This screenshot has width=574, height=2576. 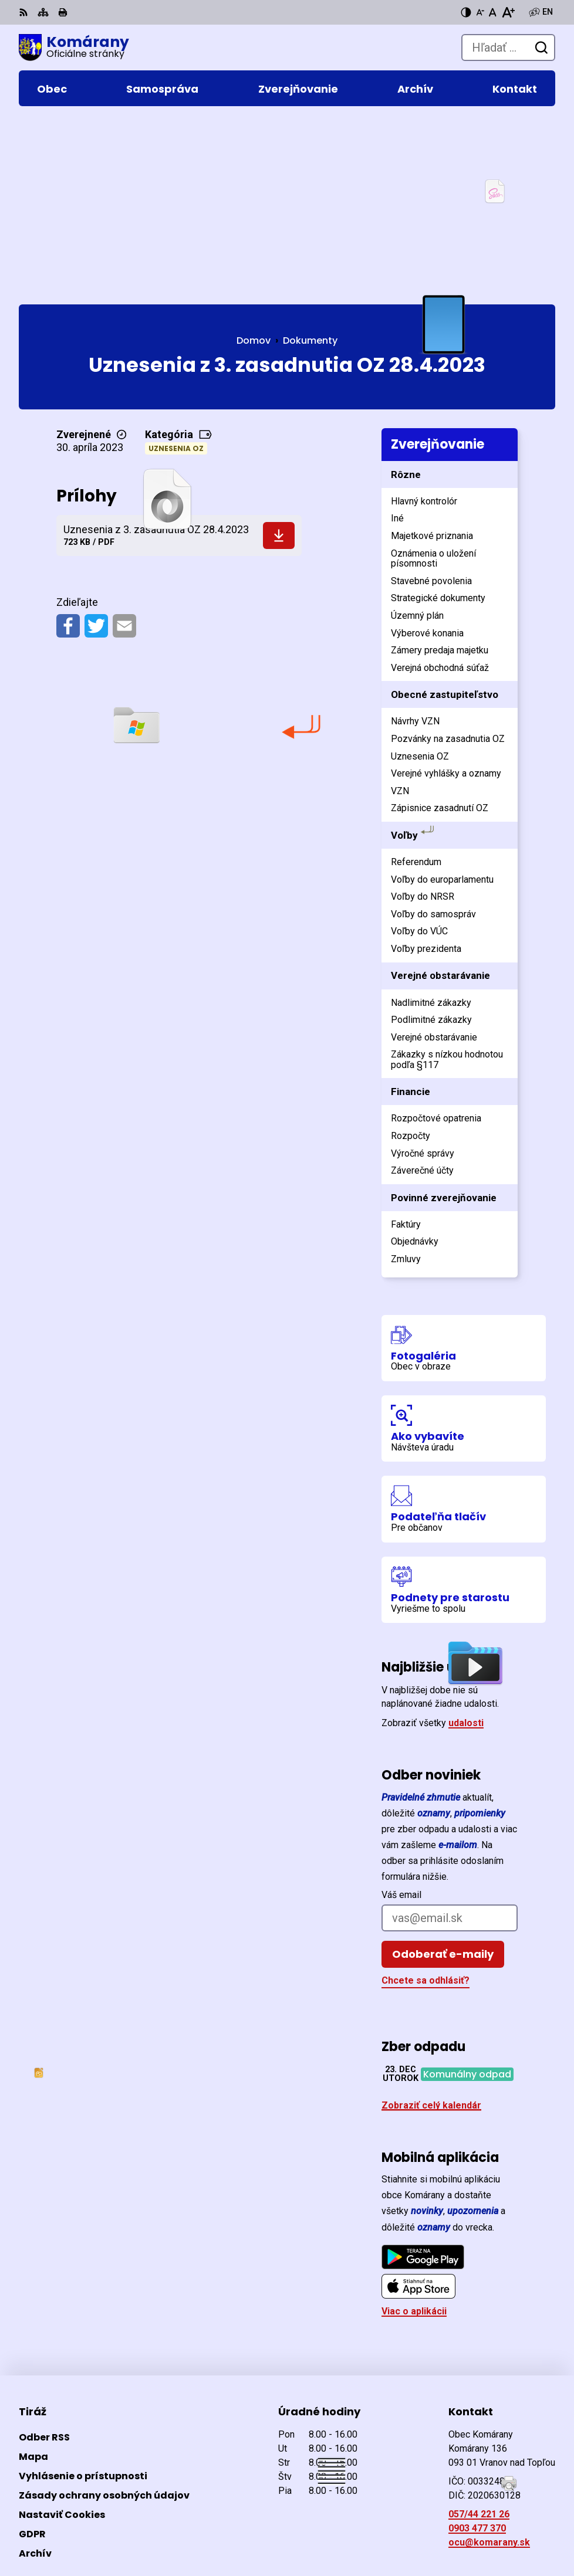 What do you see at coordinates (475, 1664) in the screenshot?
I see `open your movies folder` at bounding box center [475, 1664].